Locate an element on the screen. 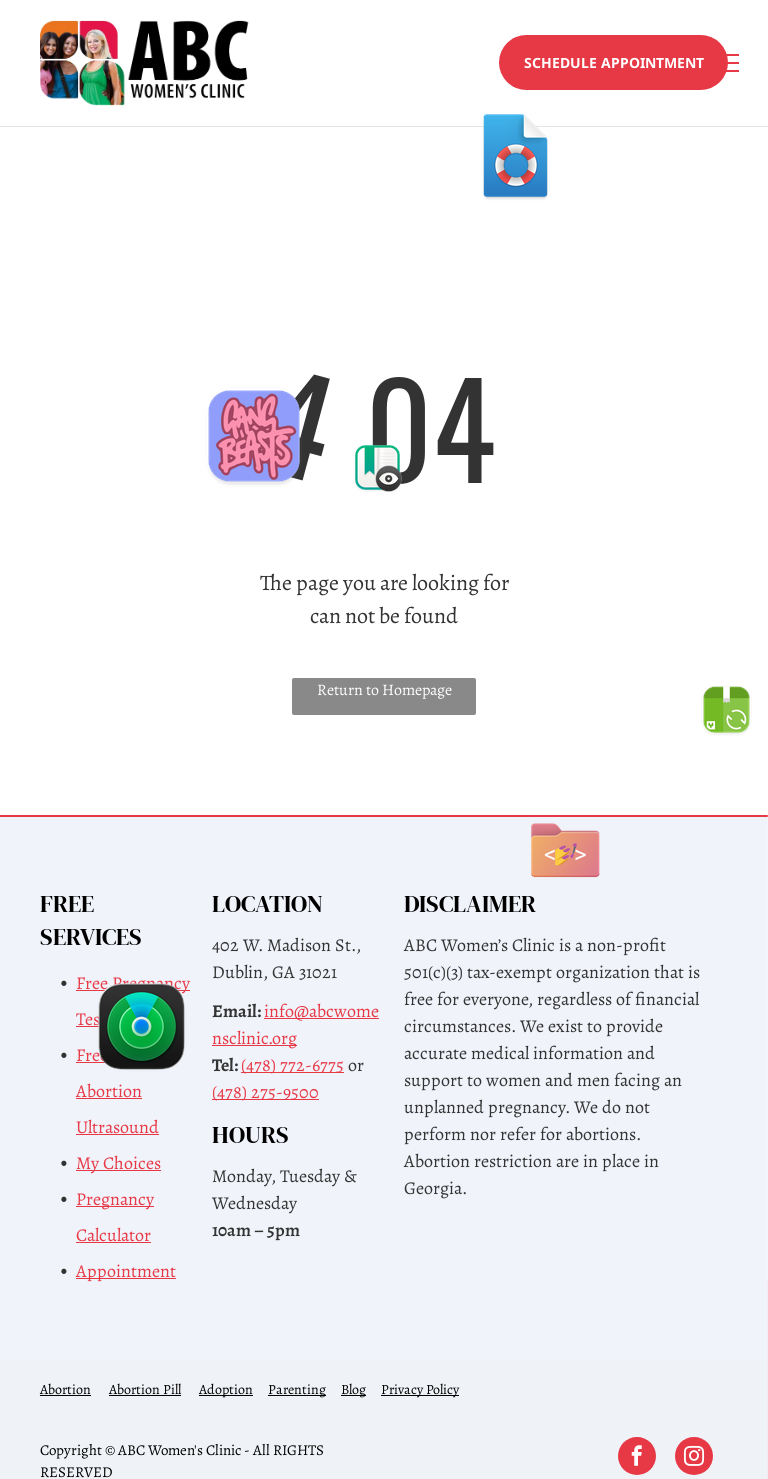 The image size is (768, 1479). update or refresh system packages is located at coordinates (726, 710).